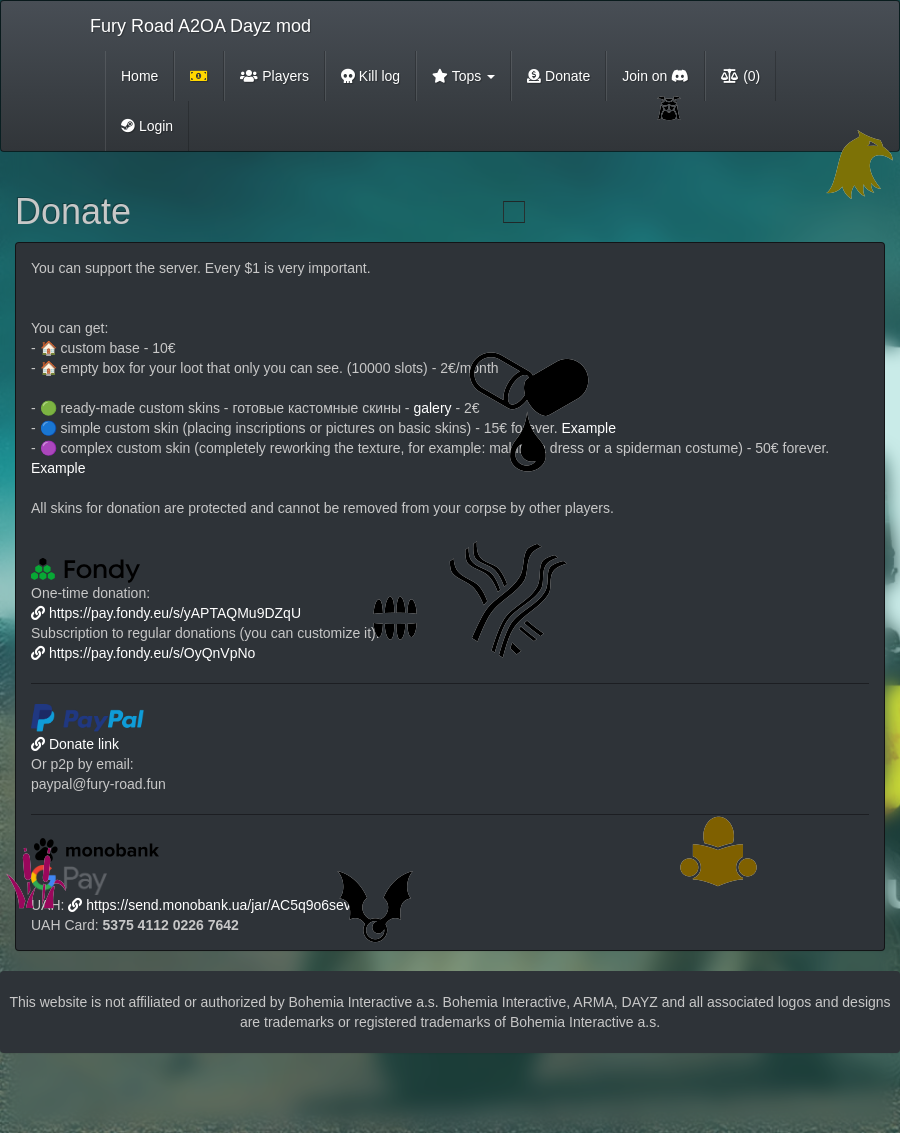  What do you see at coordinates (529, 412) in the screenshot?
I see `indicates medication dosage or liquid medicine` at bounding box center [529, 412].